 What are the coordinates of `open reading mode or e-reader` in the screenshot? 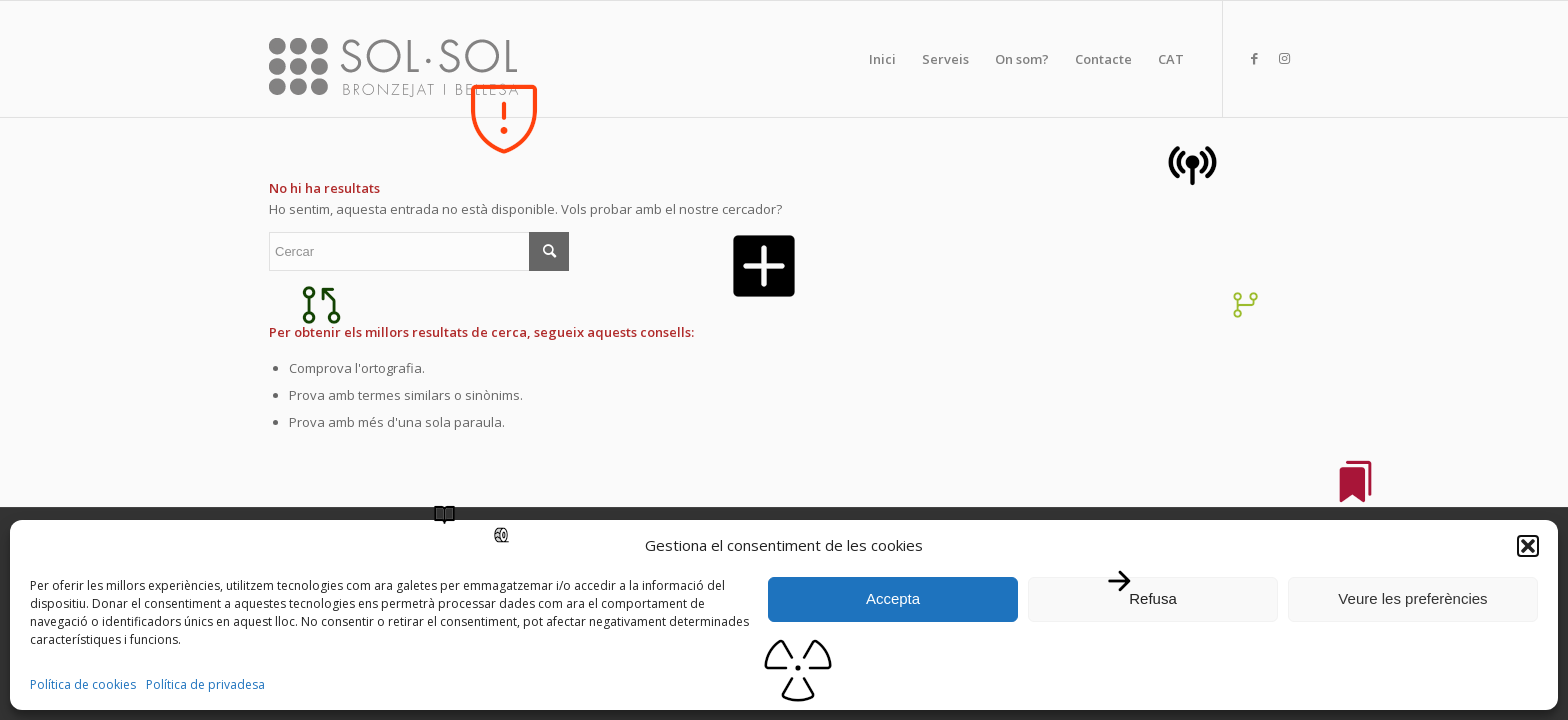 It's located at (444, 513).